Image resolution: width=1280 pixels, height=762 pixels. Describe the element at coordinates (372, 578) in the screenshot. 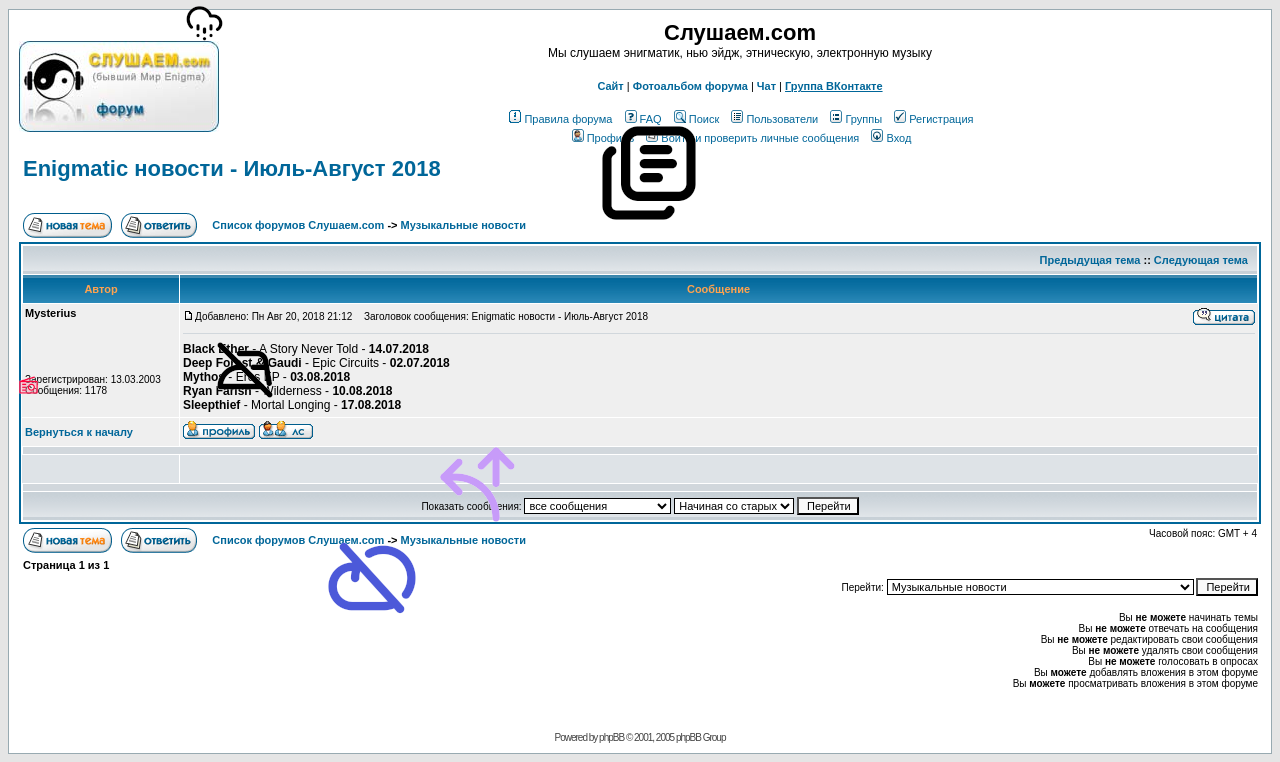

I see `indicates no cloud connection or offline status` at that location.